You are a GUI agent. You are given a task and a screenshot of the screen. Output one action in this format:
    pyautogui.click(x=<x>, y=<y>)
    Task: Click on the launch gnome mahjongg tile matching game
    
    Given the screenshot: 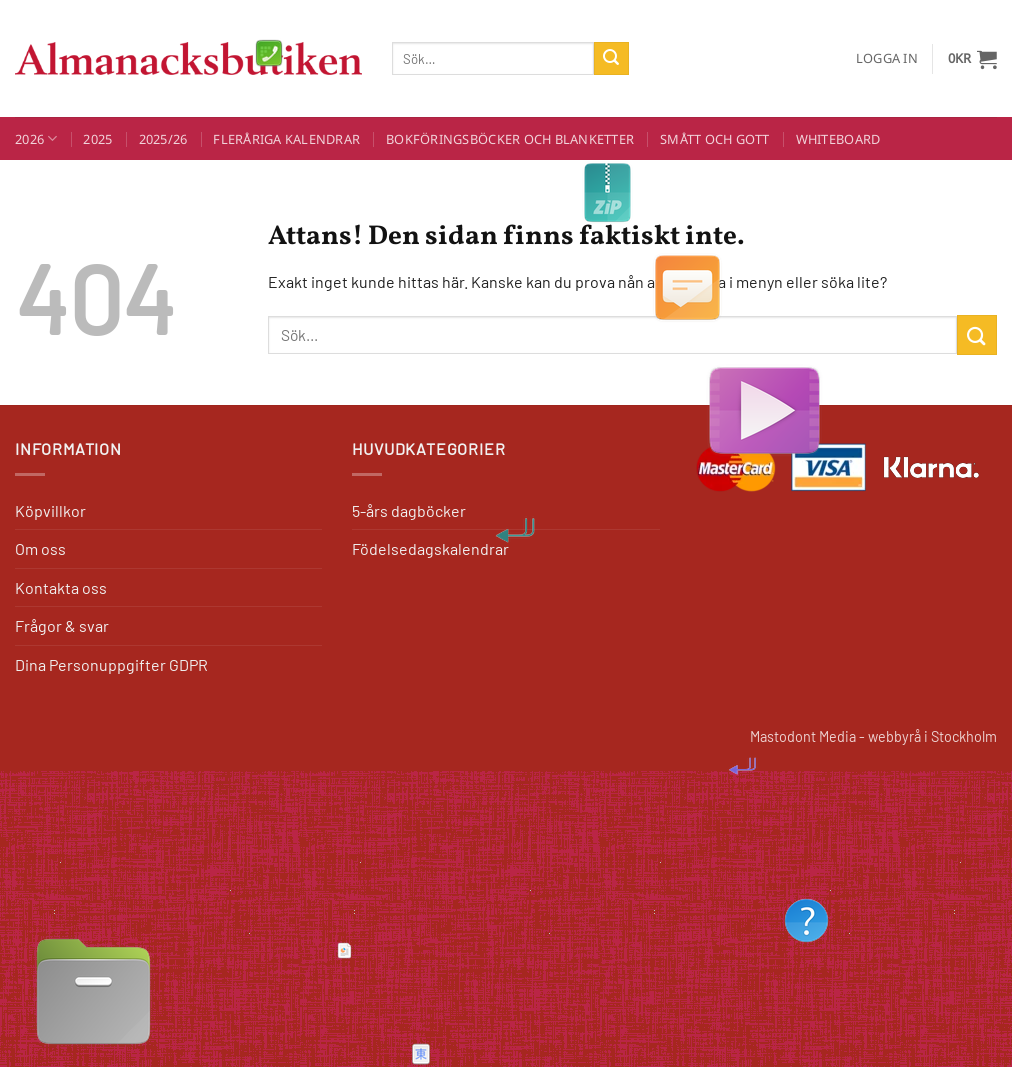 What is the action you would take?
    pyautogui.click(x=421, y=1054)
    